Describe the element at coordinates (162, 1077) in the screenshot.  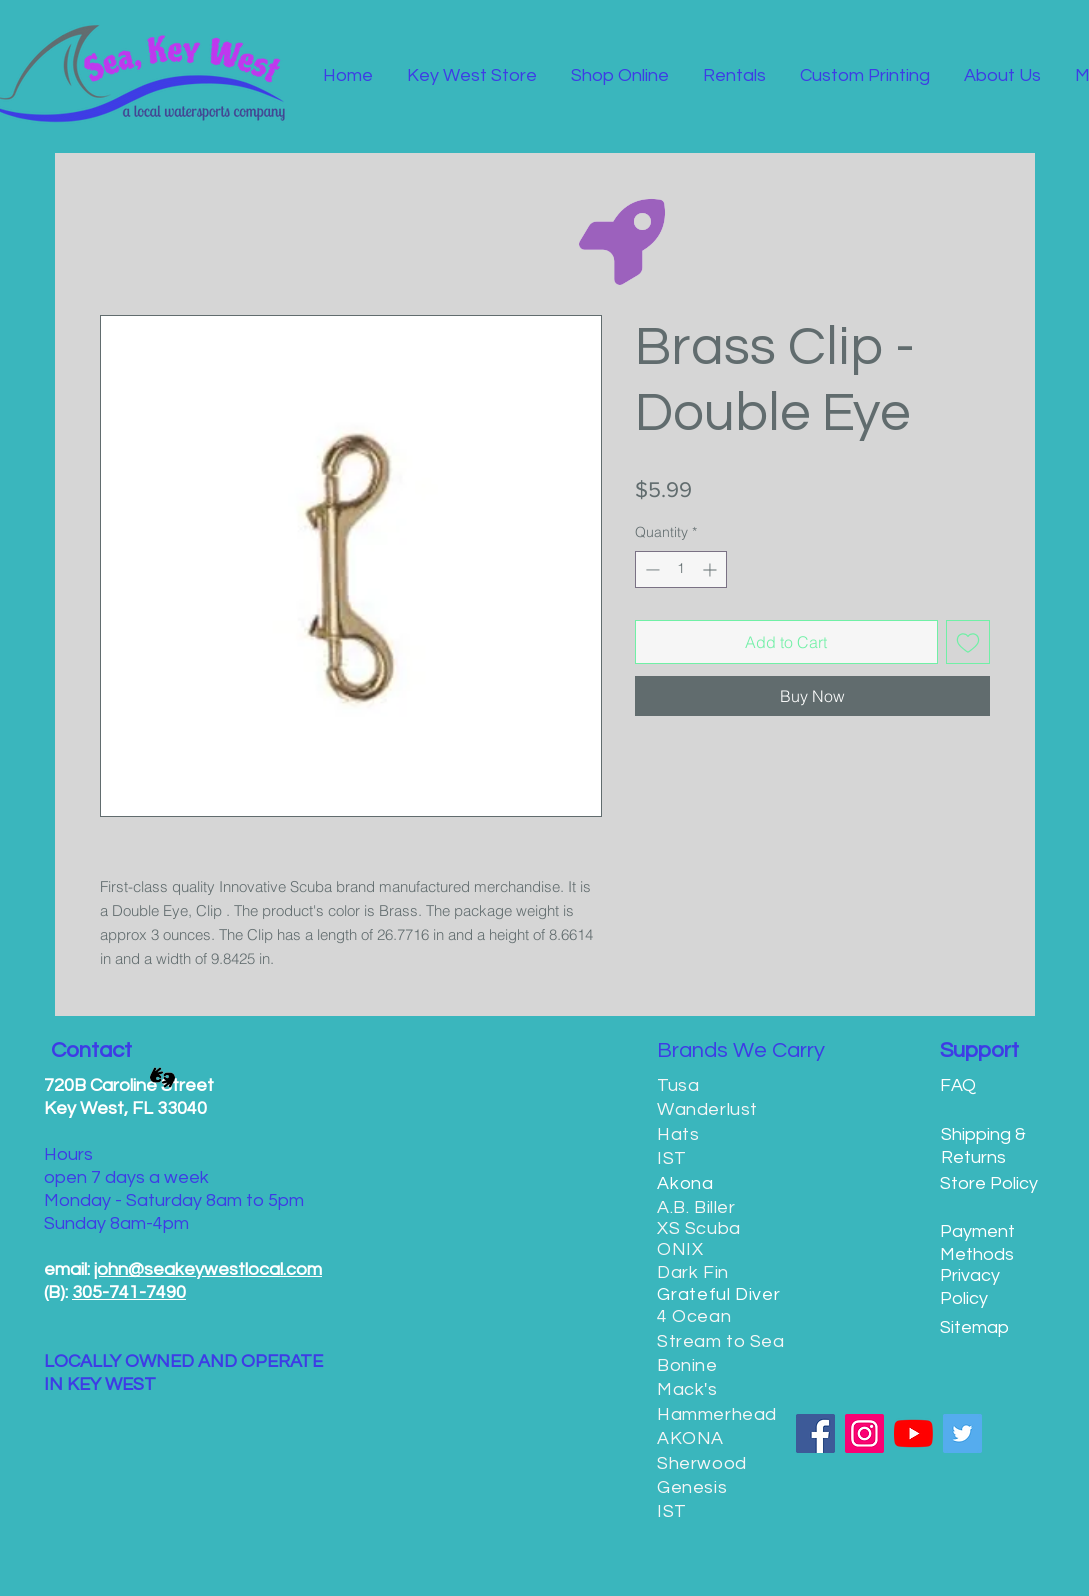
I see `access ASL interpretation services` at that location.